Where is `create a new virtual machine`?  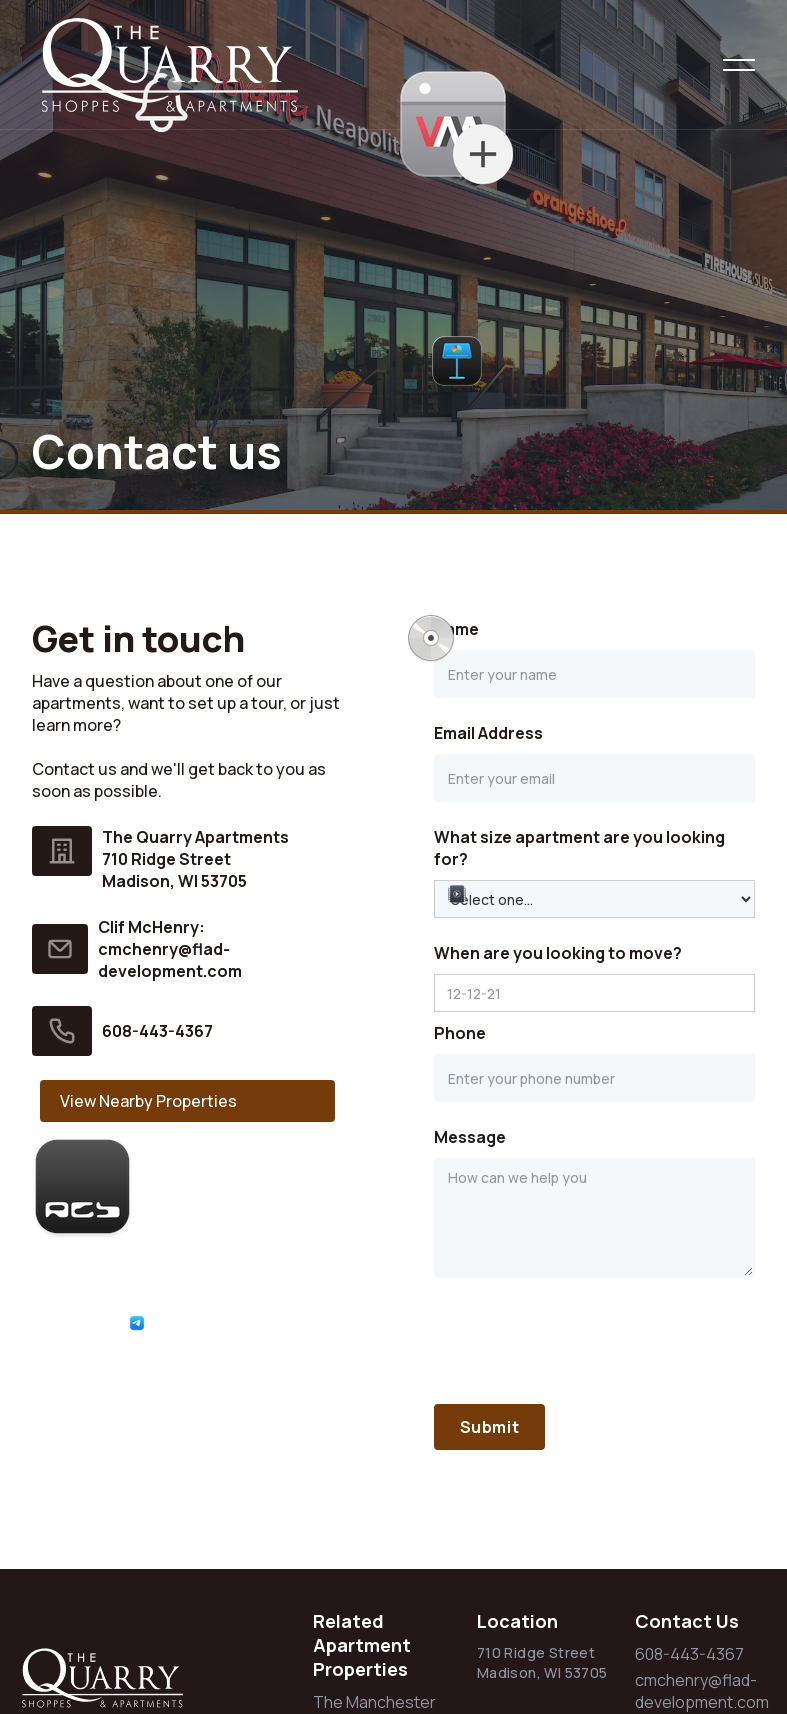 create a new virtual machine is located at coordinates (454, 126).